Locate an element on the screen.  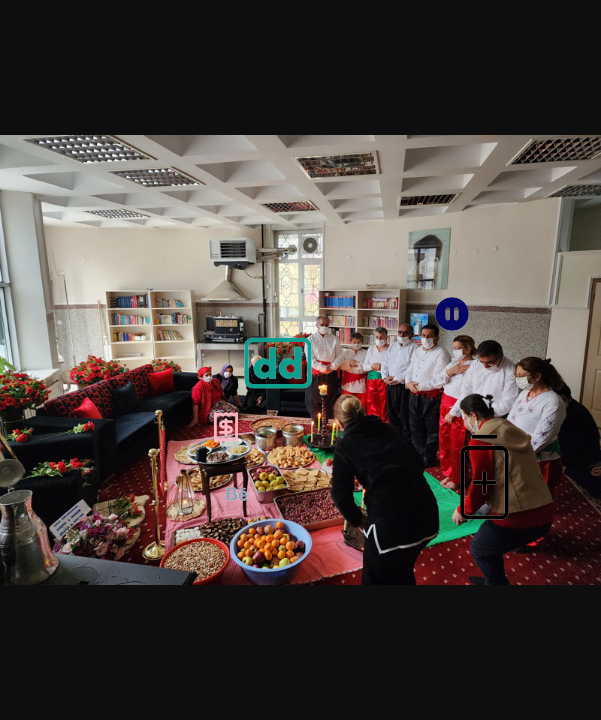
pause media playback is located at coordinates (452, 314).